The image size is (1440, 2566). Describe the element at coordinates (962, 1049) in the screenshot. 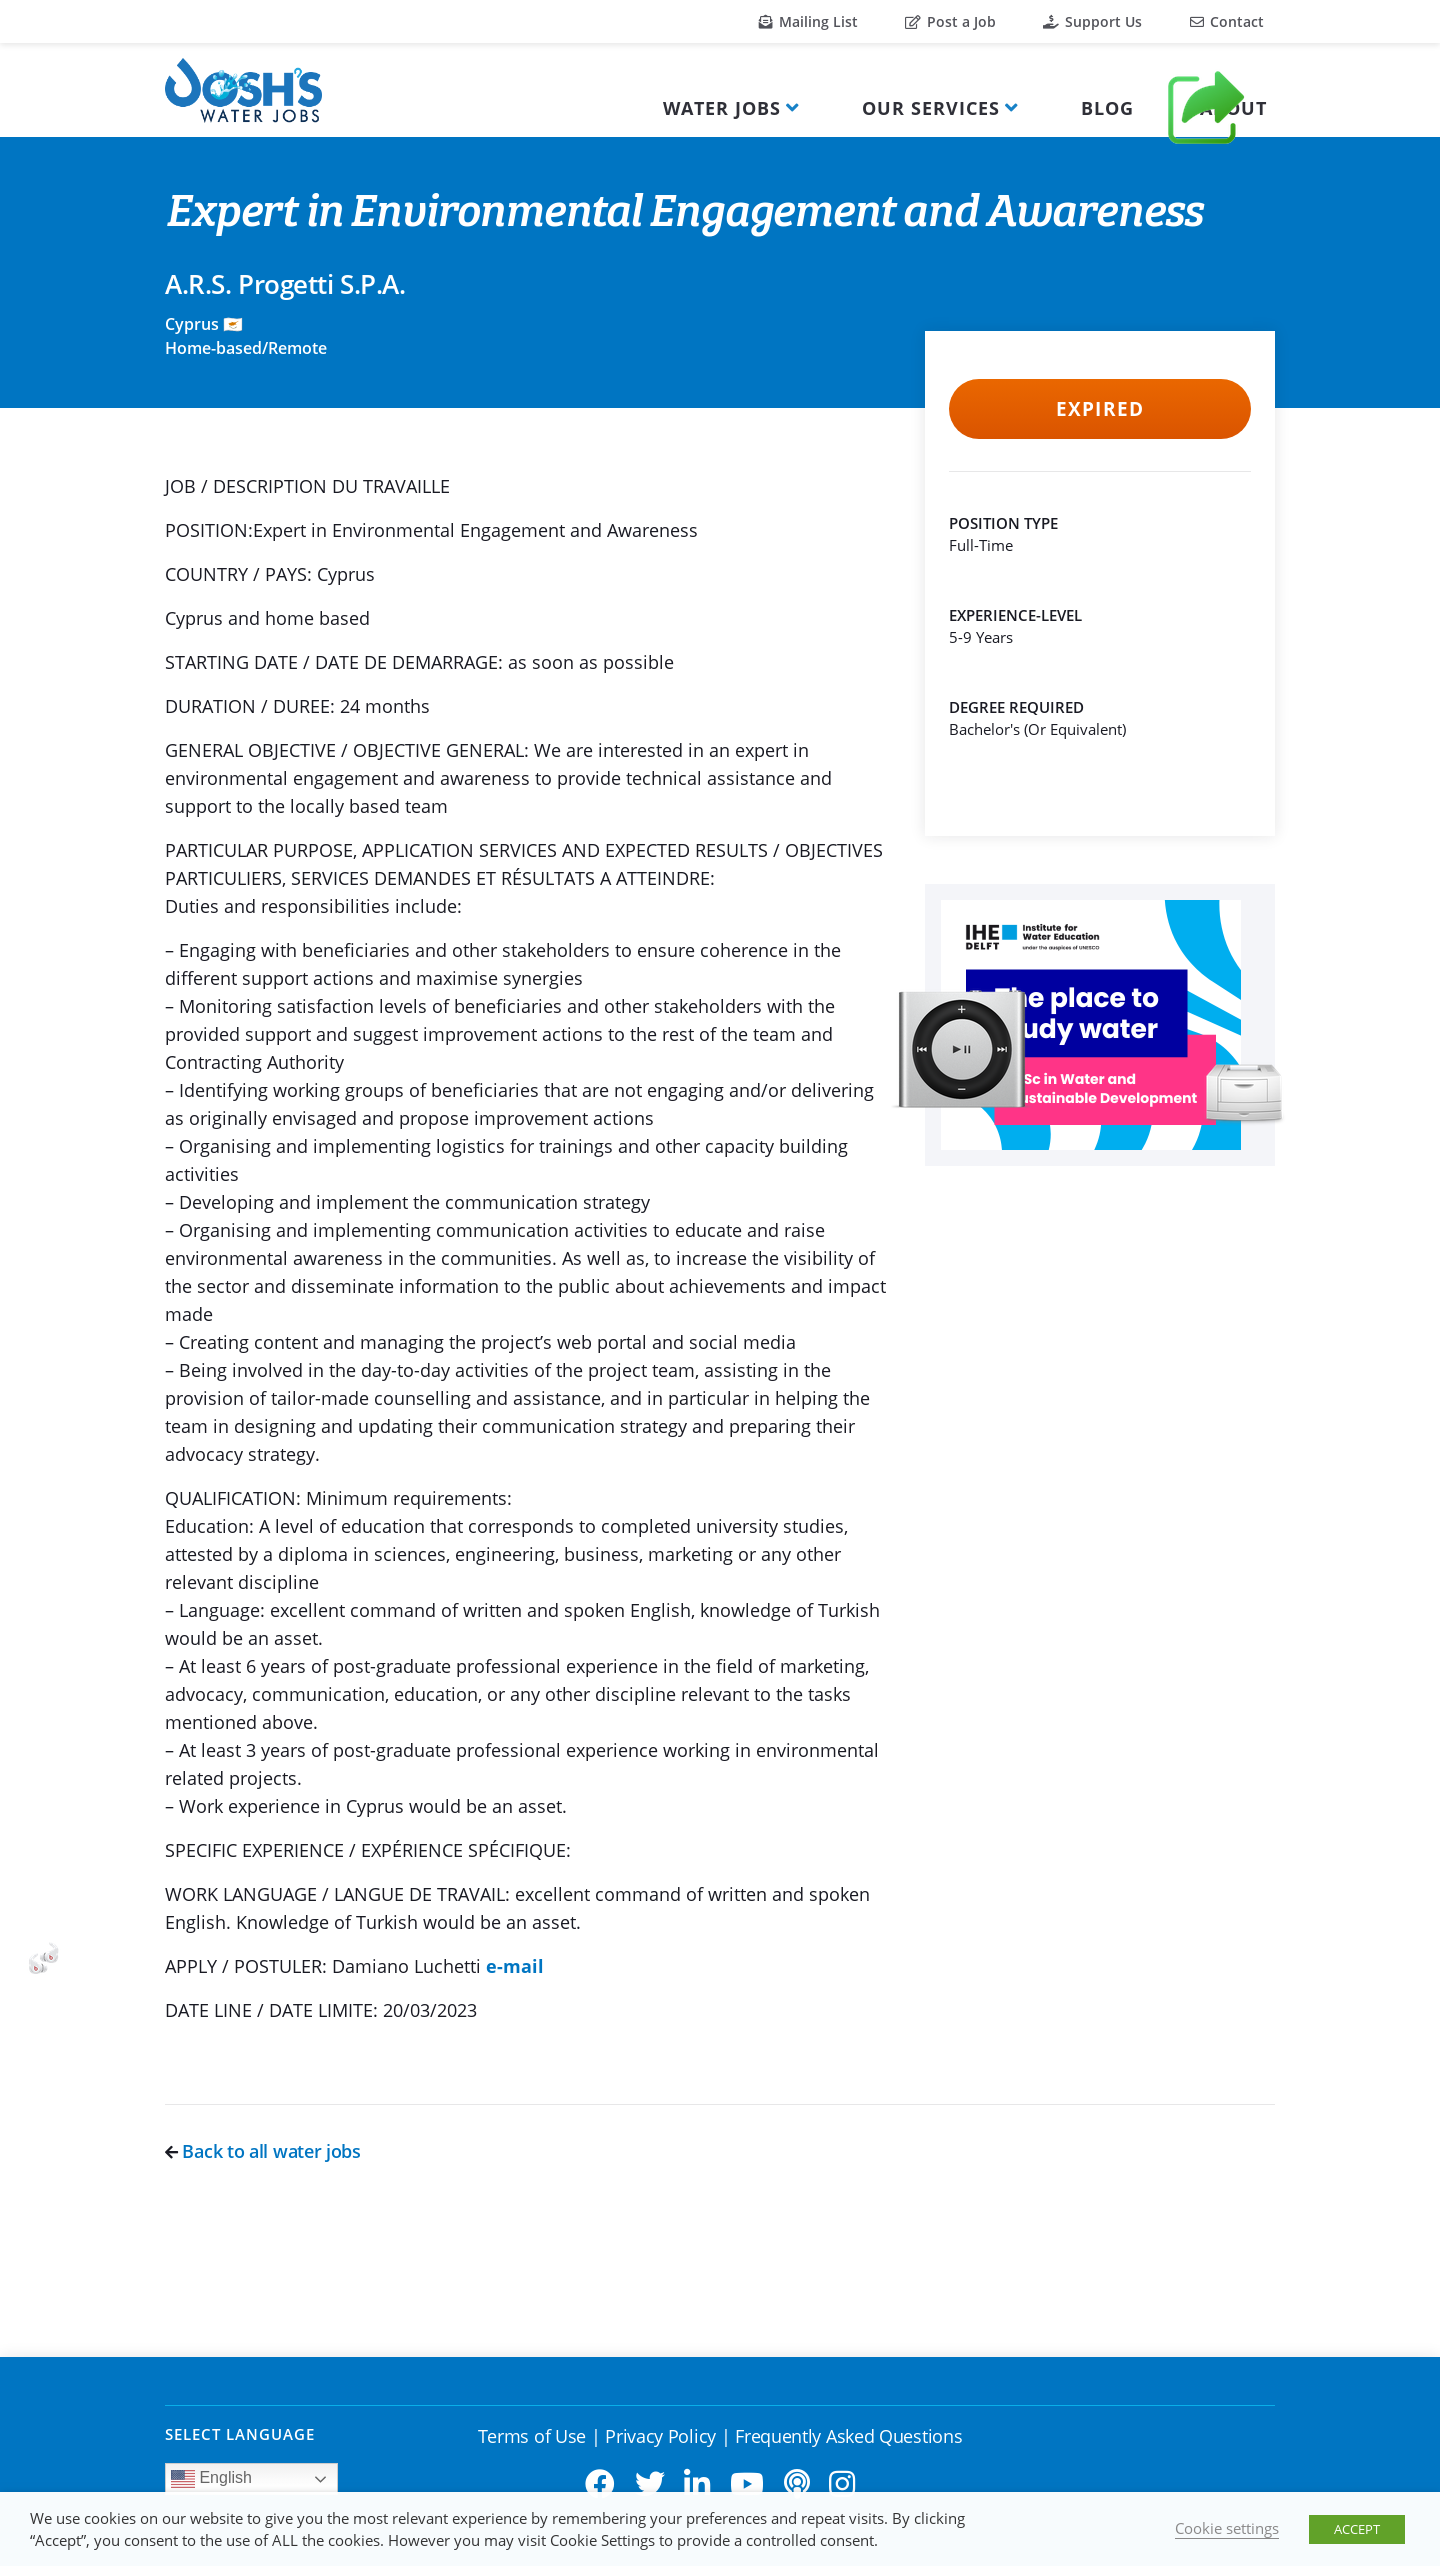

I see `iPod shuffle device connected` at that location.